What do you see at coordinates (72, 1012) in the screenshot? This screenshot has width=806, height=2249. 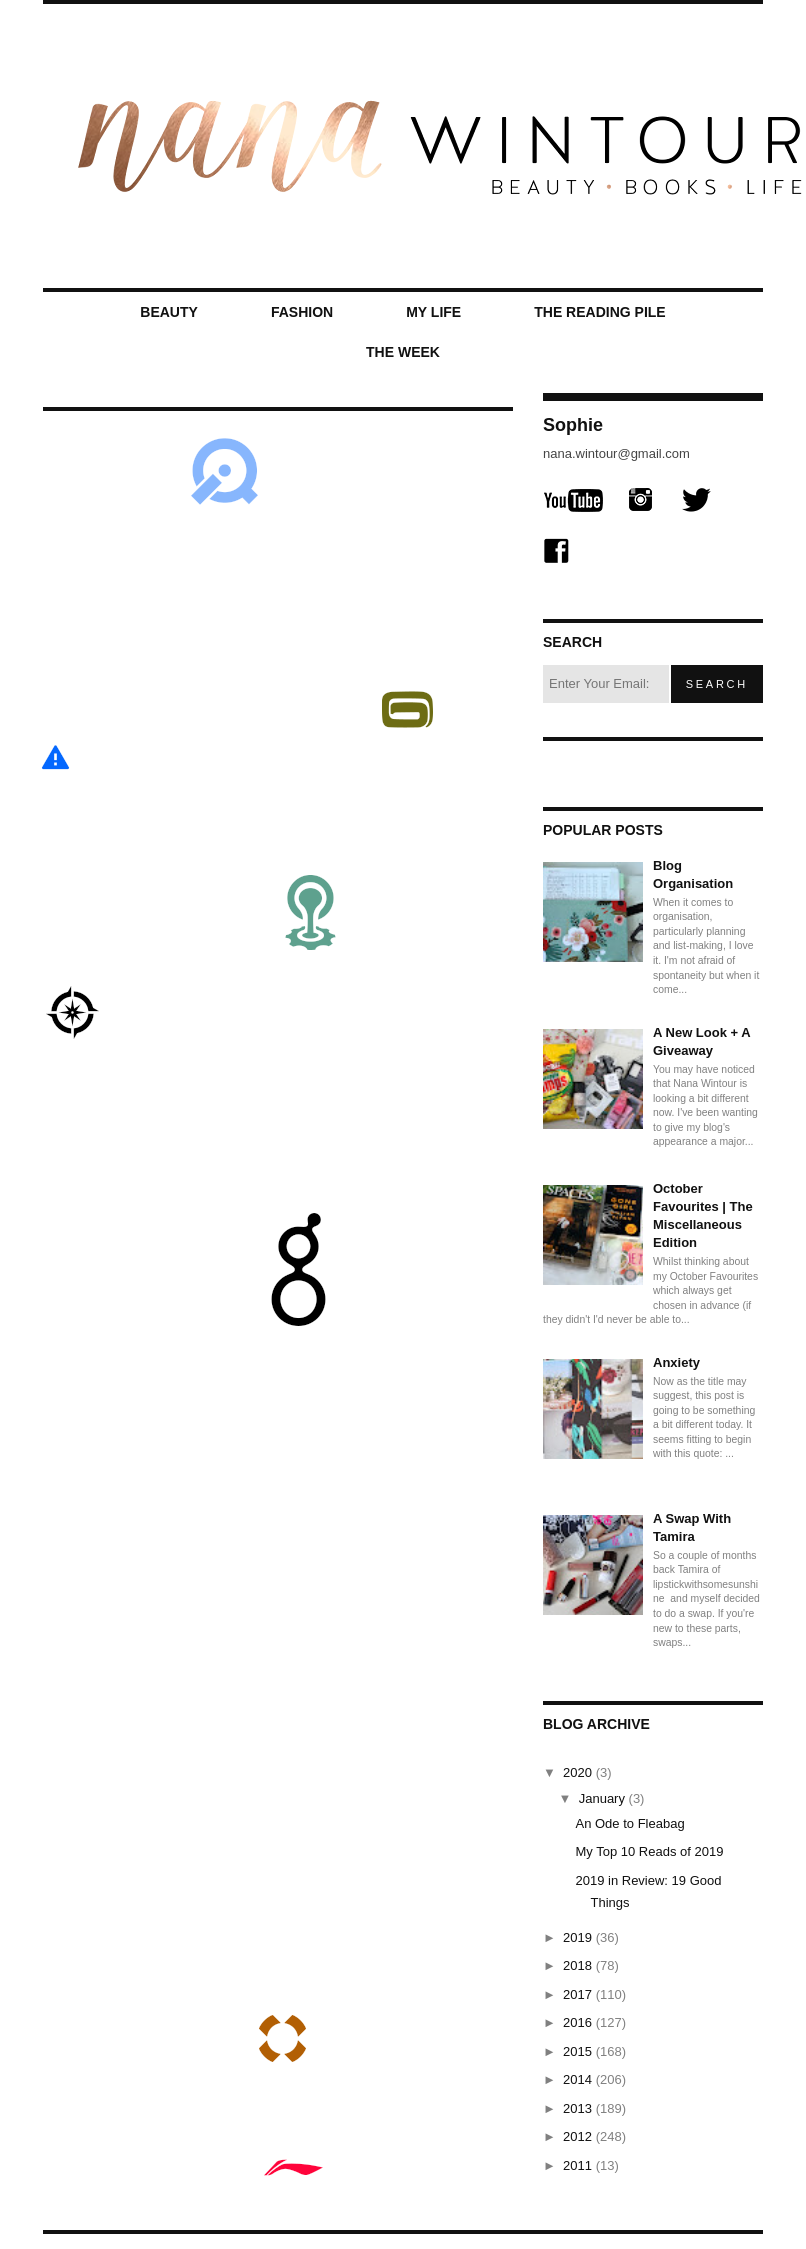 I see `open OSGeo geospatial tools or resources` at bounding box center [72, 1012].